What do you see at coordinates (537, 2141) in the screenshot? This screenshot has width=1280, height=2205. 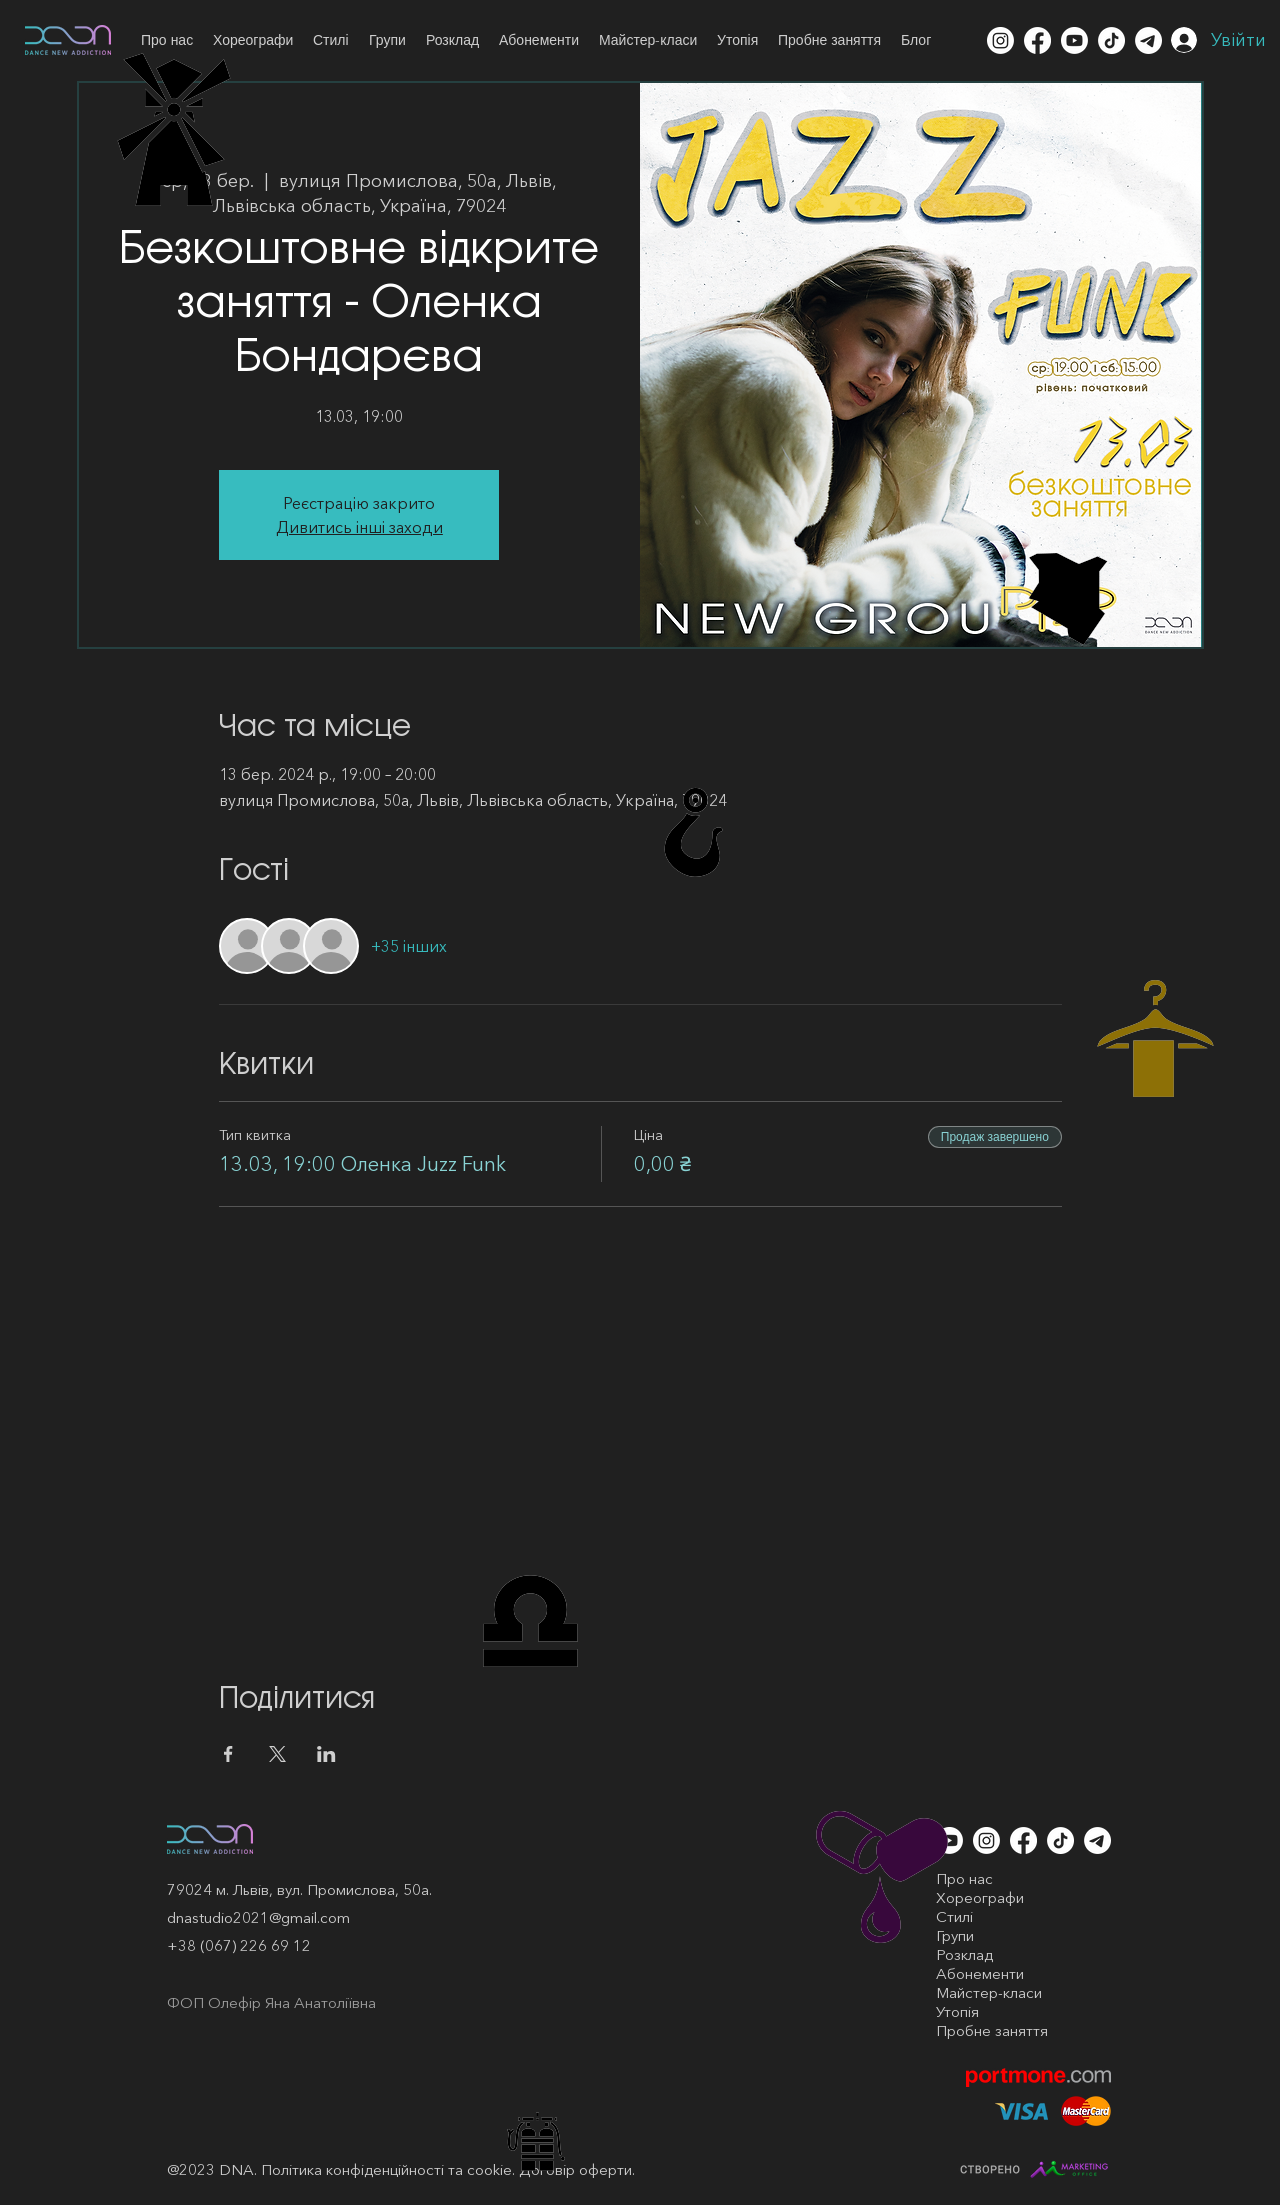 I see `access diving or scuba equipment settings` at bounding box center [537, 2141].